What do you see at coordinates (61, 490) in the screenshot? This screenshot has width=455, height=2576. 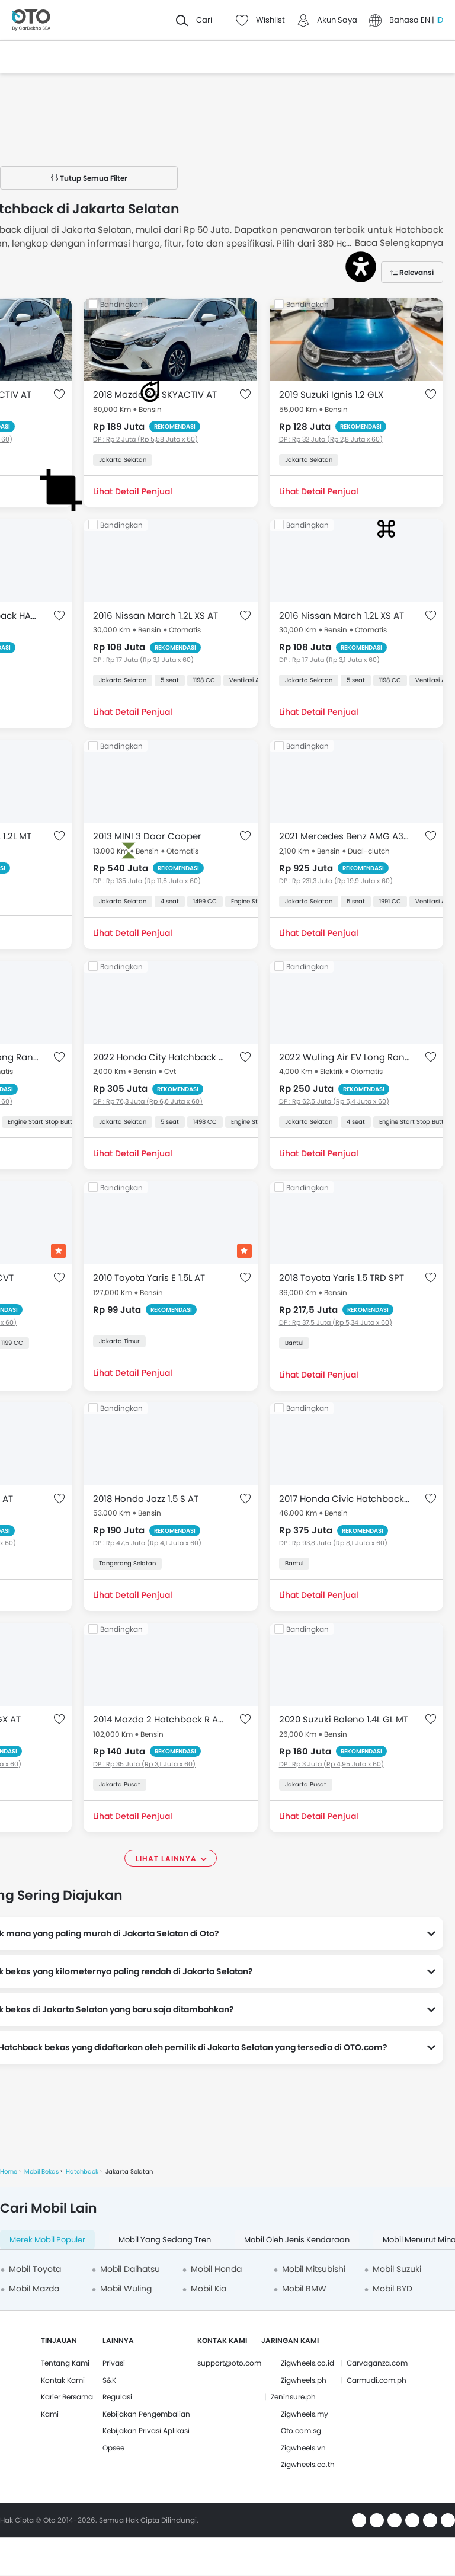 I see `crop an image or photo` at bounding box center [61, 490].